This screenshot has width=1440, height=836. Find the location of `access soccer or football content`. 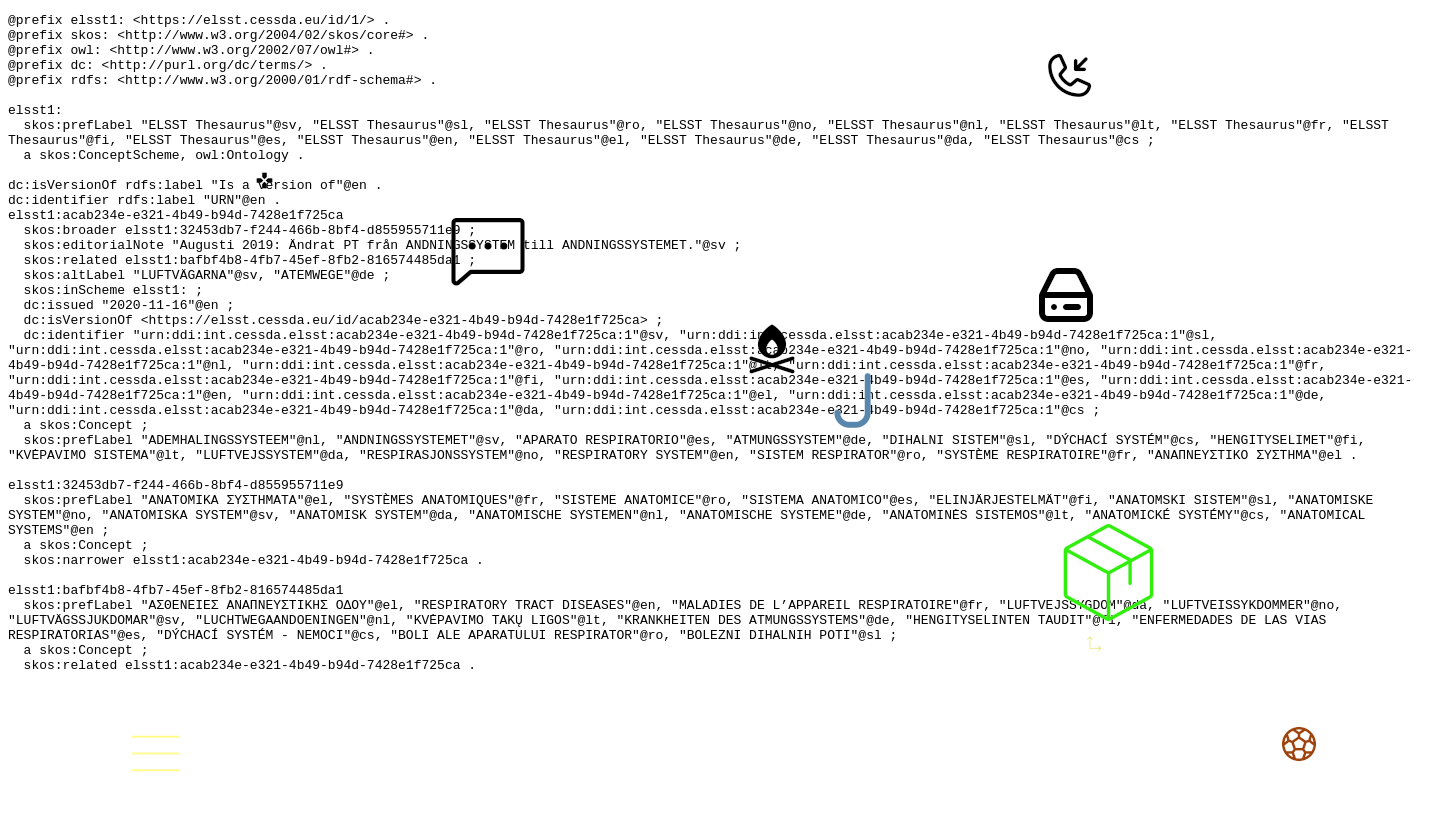

access soccer or football content is located at coordinates (1299, 744).